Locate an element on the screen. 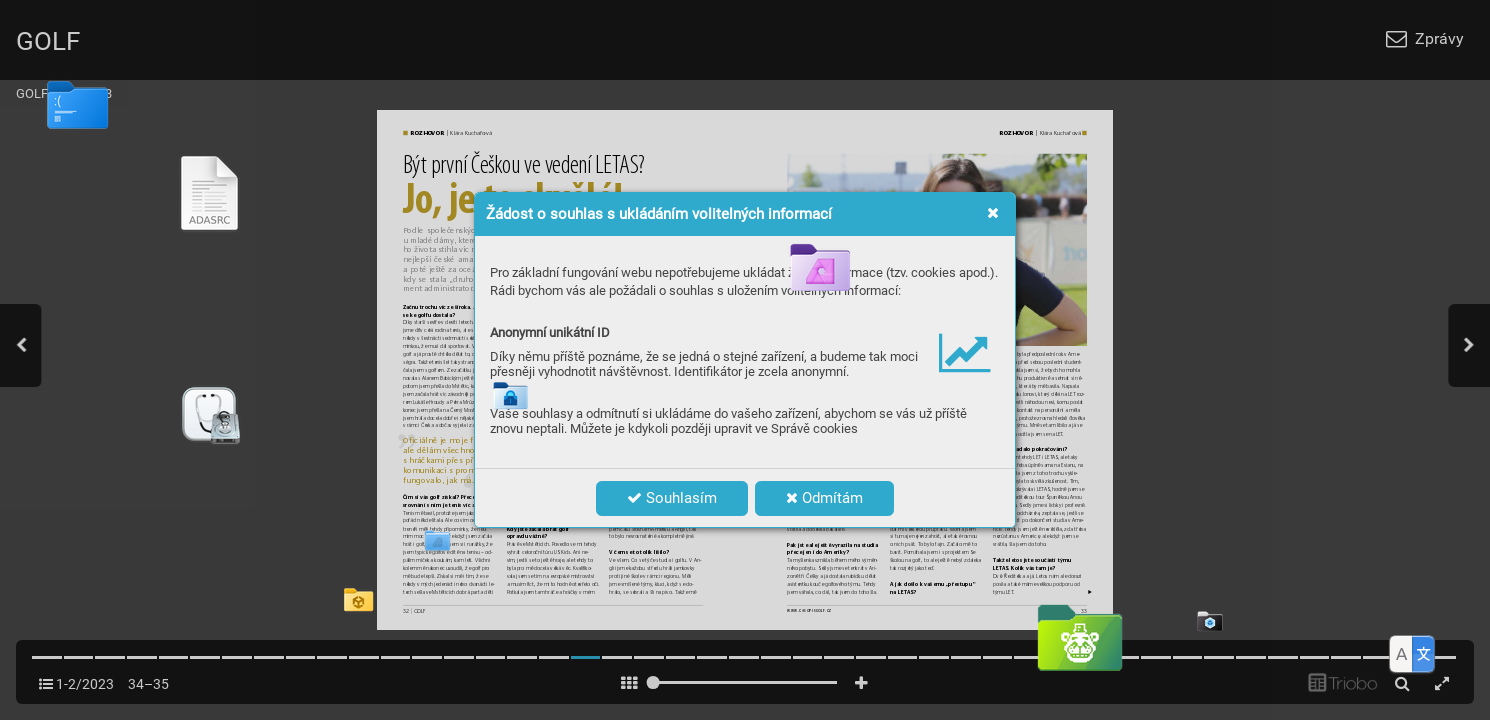 This screenshot has height=720, width=1490. access language and region settings is located at coordinates (1412, 654).